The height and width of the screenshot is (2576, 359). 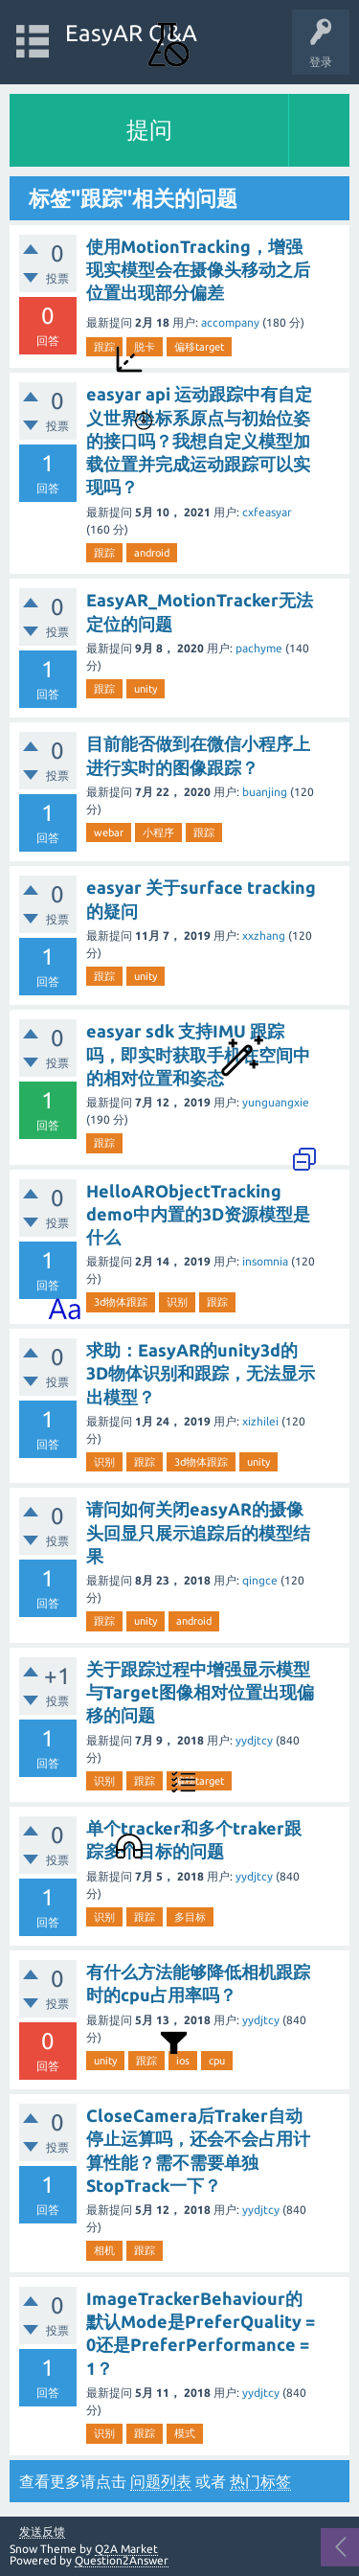 I want to click on collapse all expanded items in a tree view, so click(x=304, y=1159).